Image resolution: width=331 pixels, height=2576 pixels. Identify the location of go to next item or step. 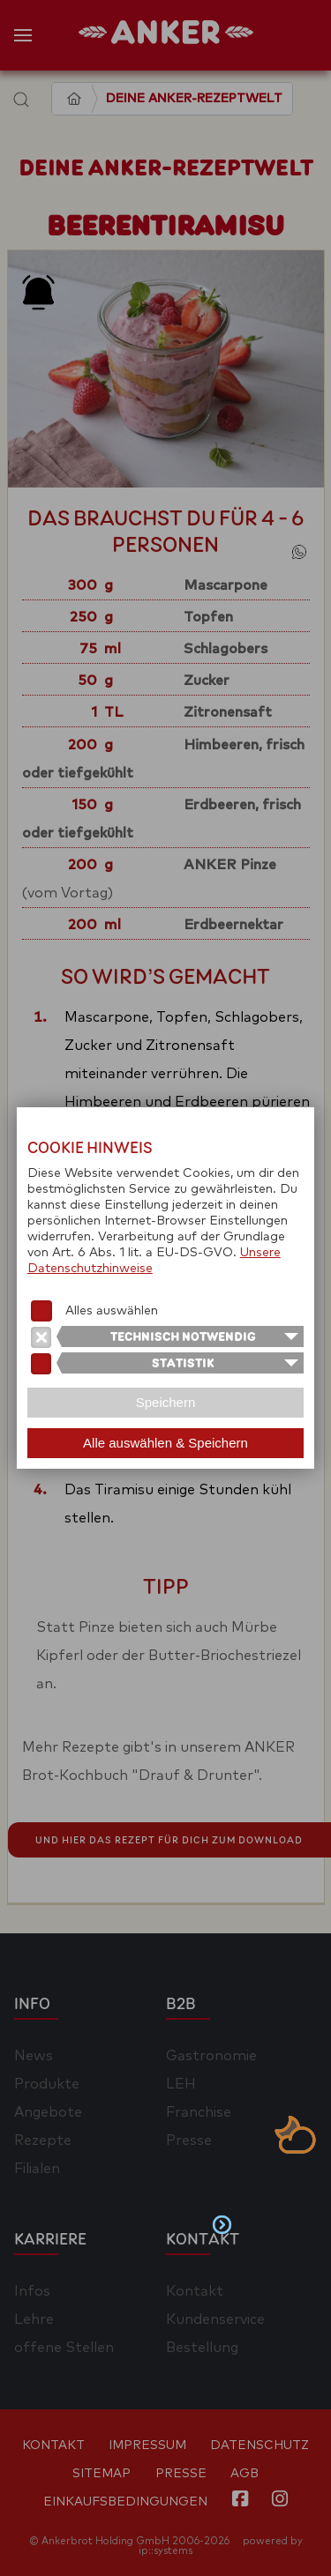
(222, 2224).